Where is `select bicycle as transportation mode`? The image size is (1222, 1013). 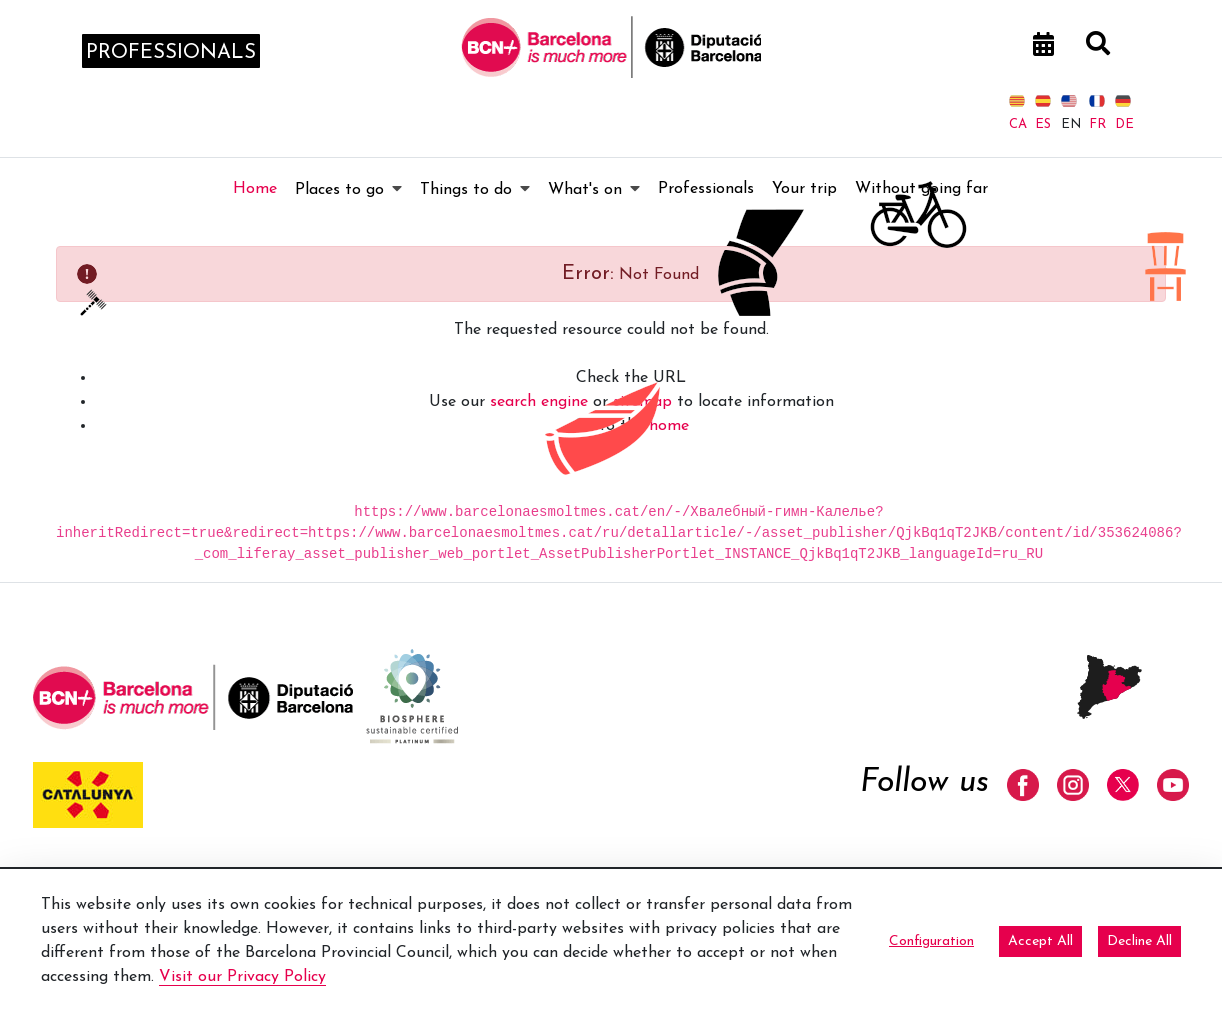 select bicycle as transportation mode is located at coordinates (918, 214).